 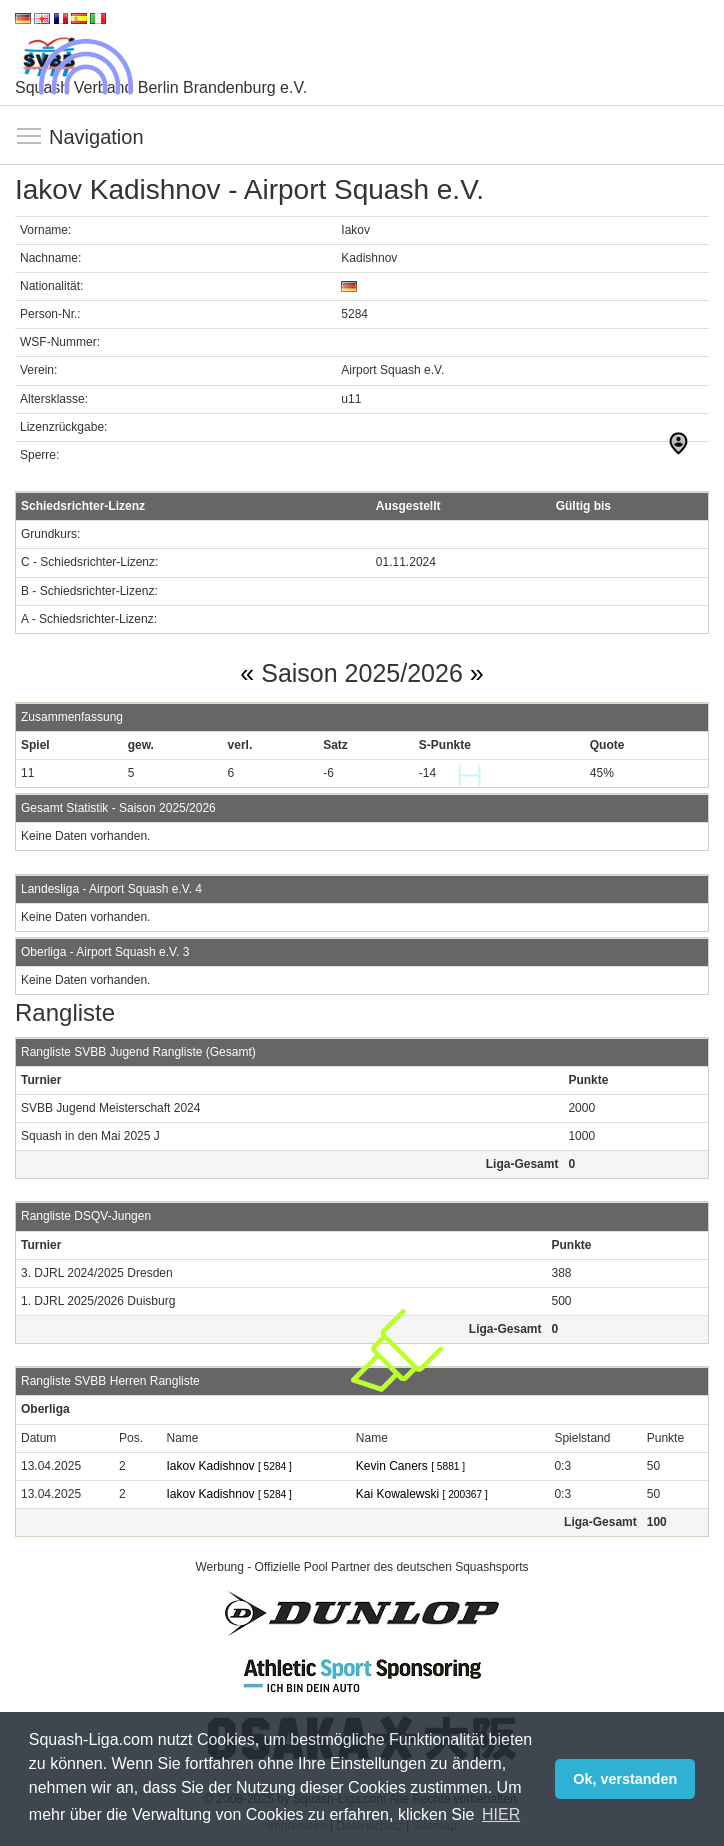 I want to click on highlight or mark selected text, so click(x=394, y=1355).